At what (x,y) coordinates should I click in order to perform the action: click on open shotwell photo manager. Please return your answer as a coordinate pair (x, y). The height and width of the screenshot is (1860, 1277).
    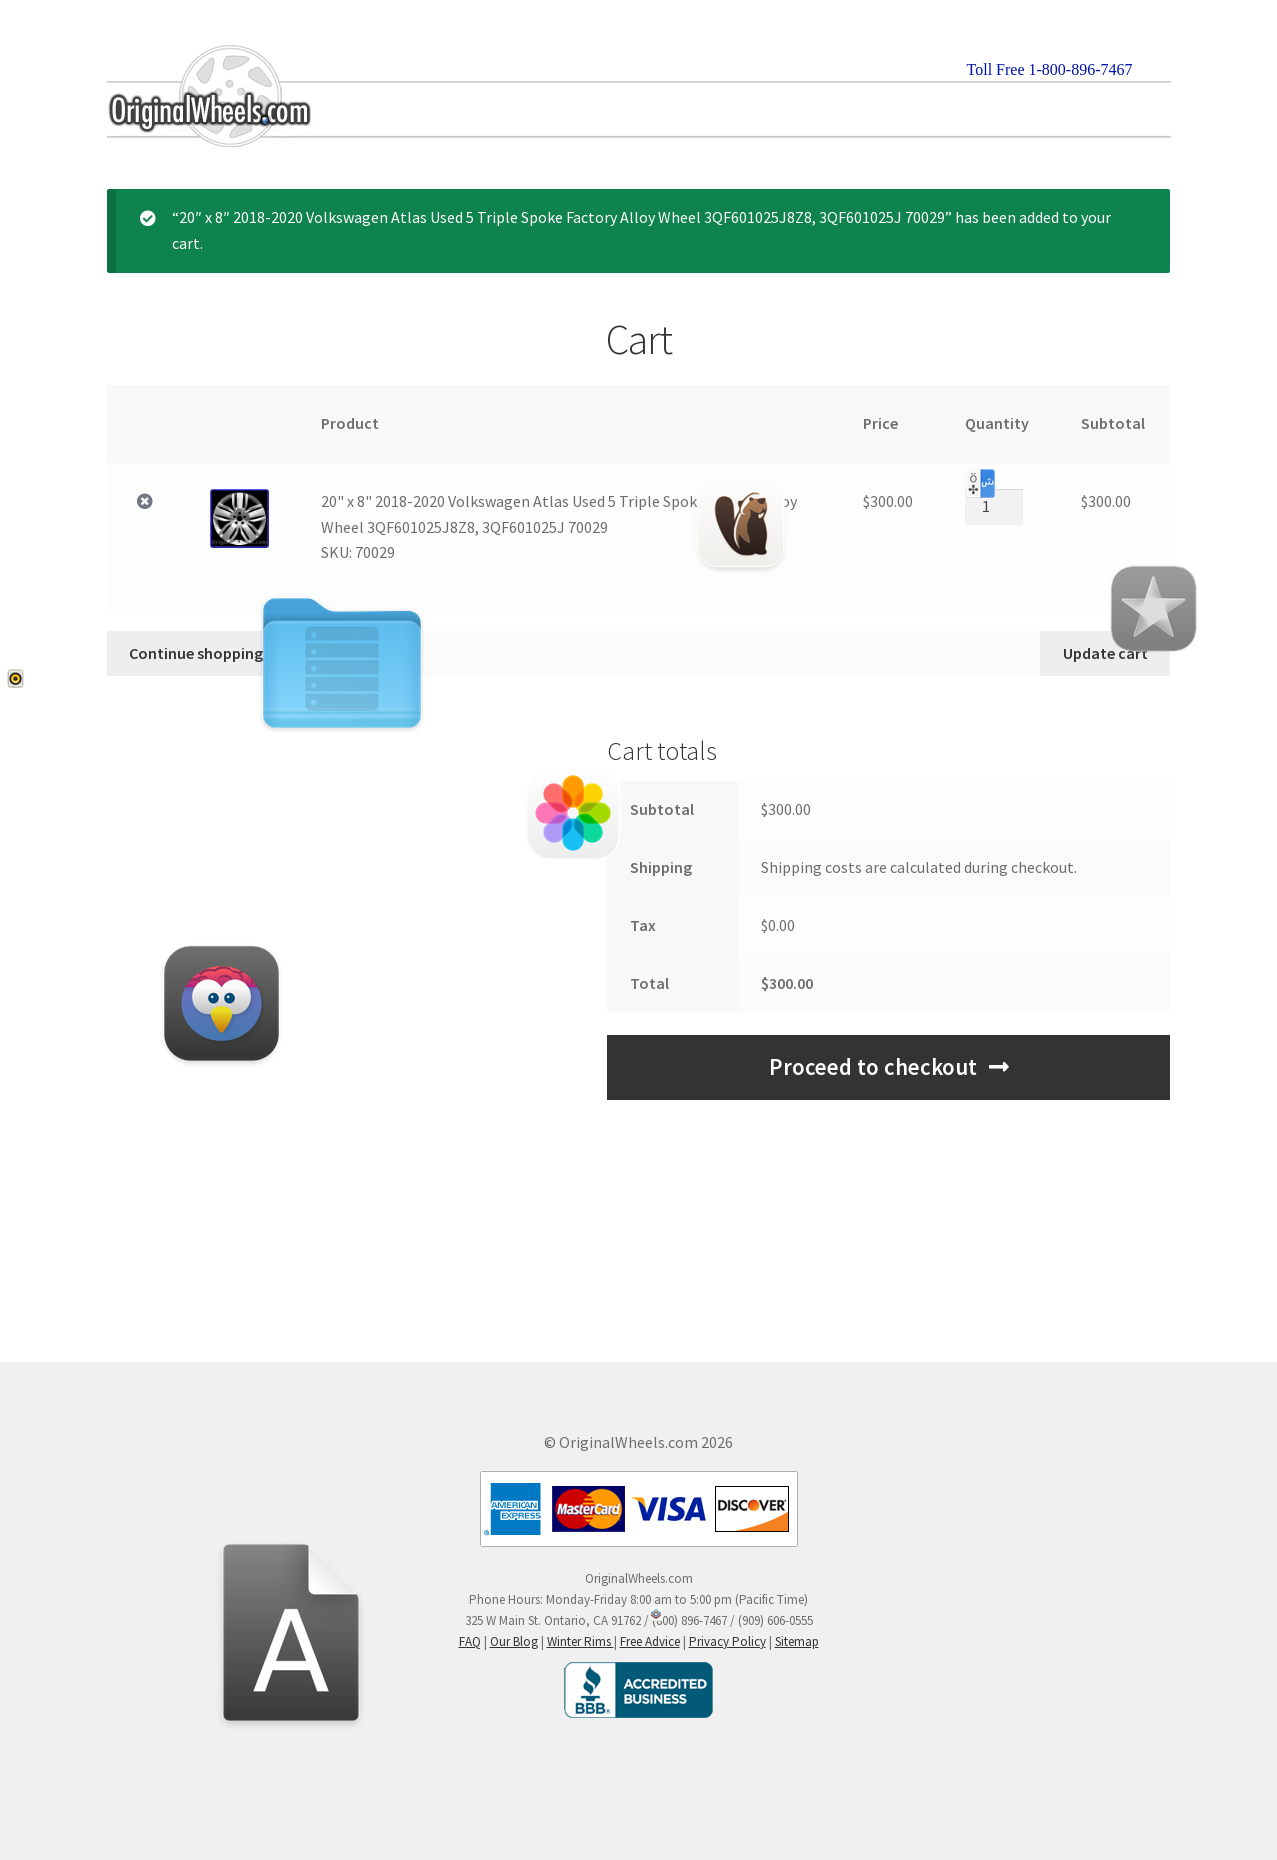
    Looking at the image, I should click on (573, 813).